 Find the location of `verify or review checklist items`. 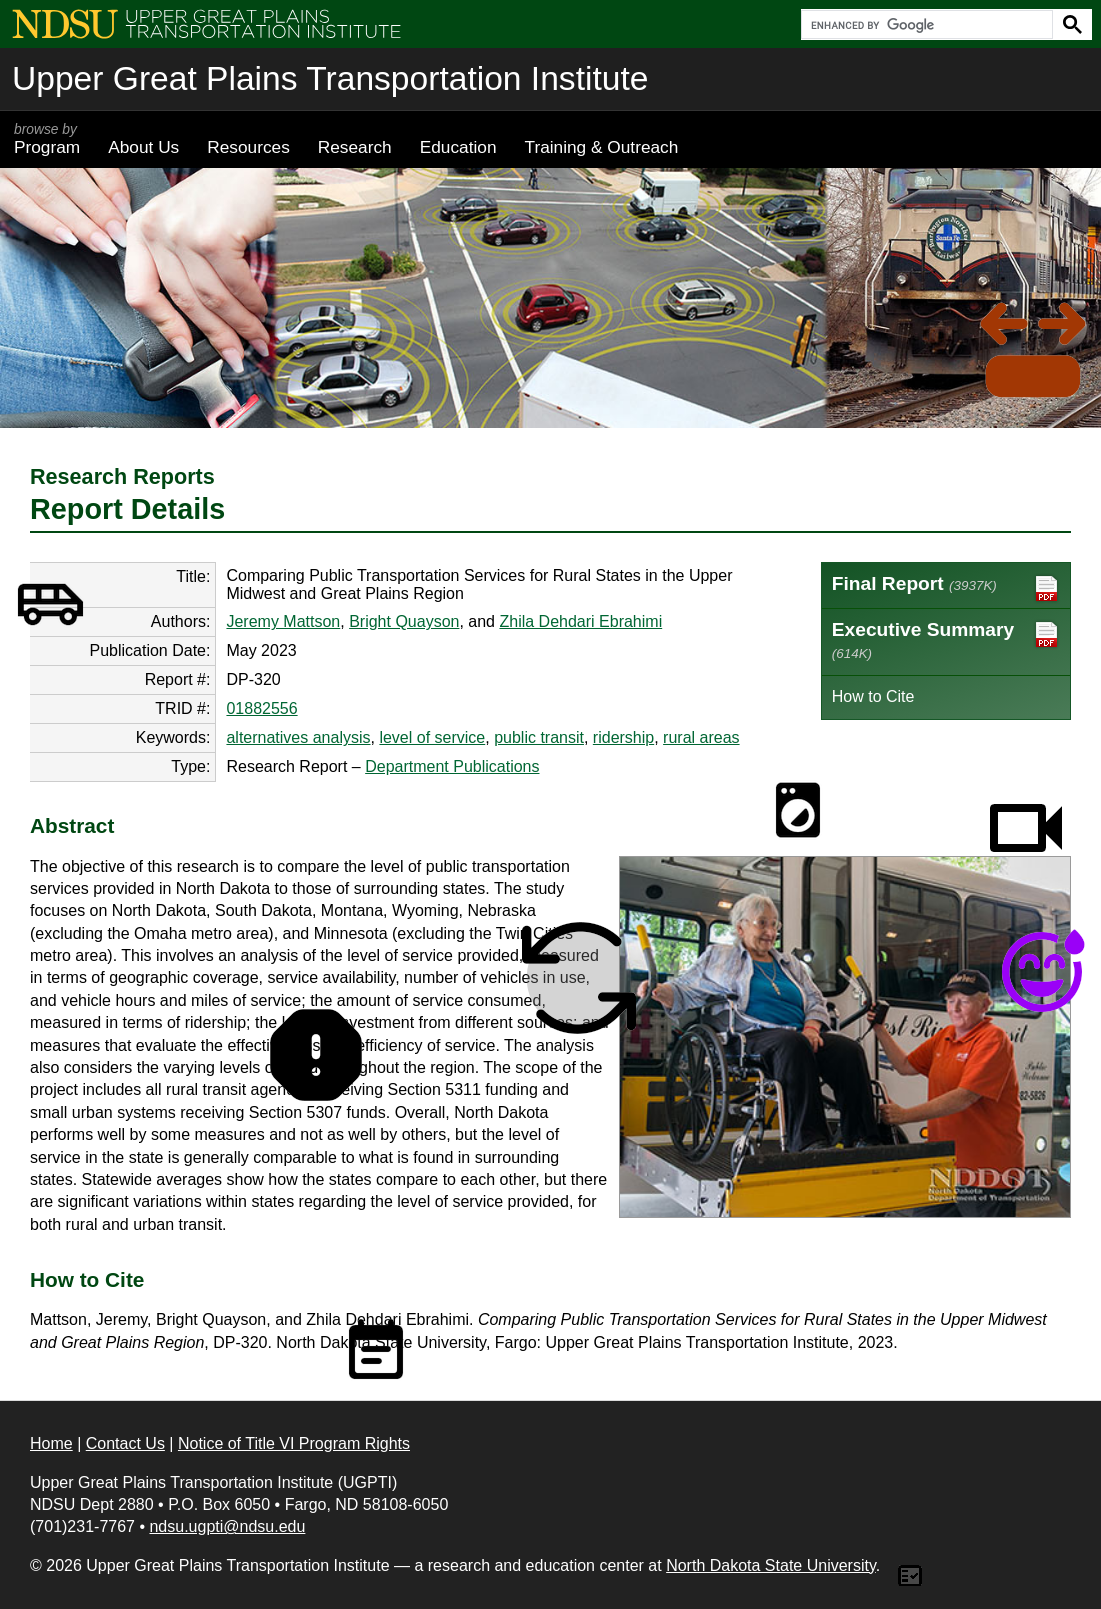

verify or review checklist items is located at coordinates (910, 1576).